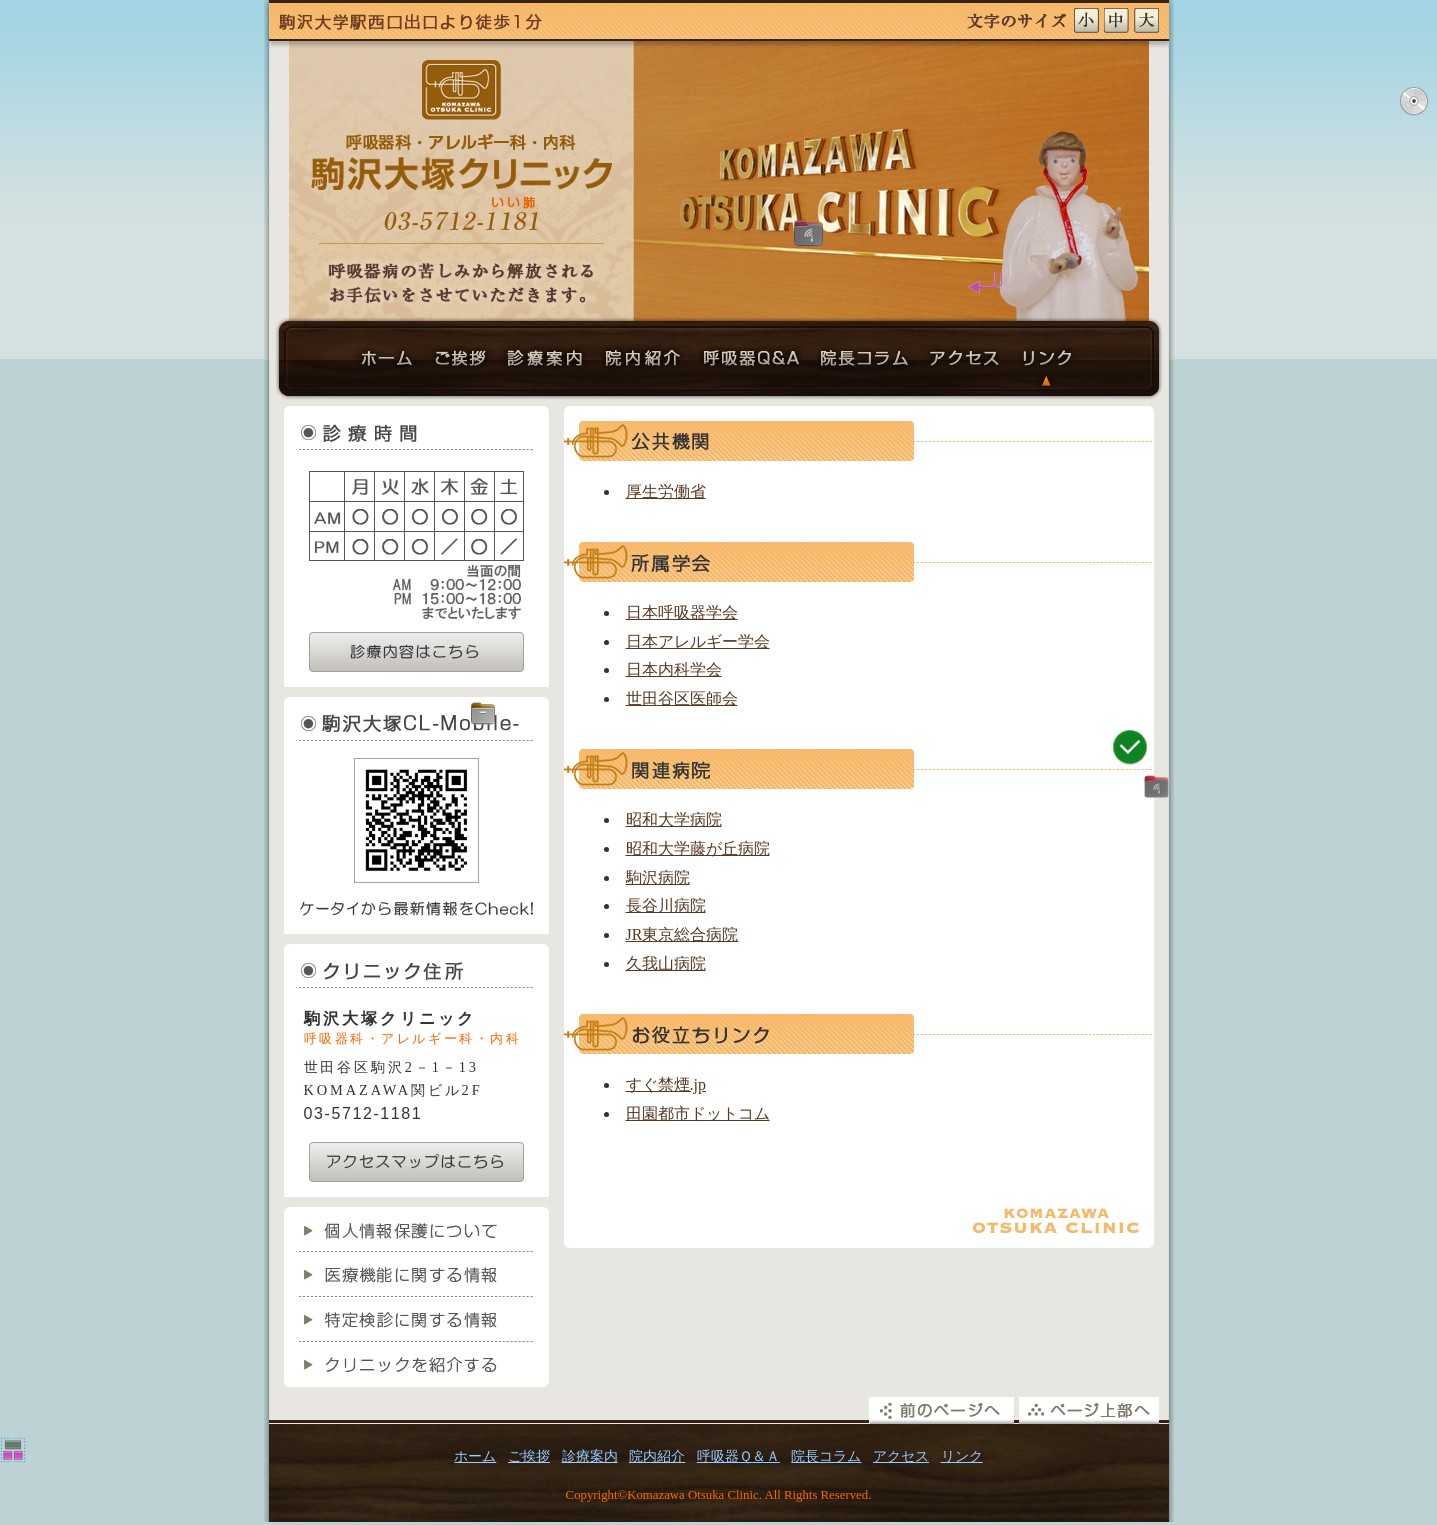 Image resolution: width=1437 pixels, height=1525 pixels. Describe the element at coordinates (1130, 747) in the screenshot. I see `indicates file has been successfully synced` at that location.